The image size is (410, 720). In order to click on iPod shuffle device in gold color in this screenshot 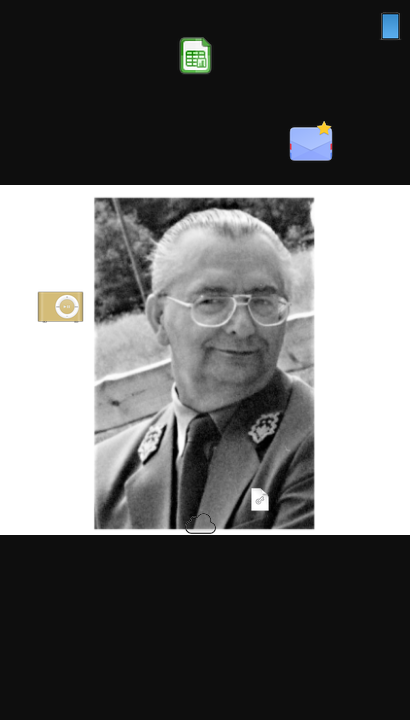, I will do `click(60, 298)`.